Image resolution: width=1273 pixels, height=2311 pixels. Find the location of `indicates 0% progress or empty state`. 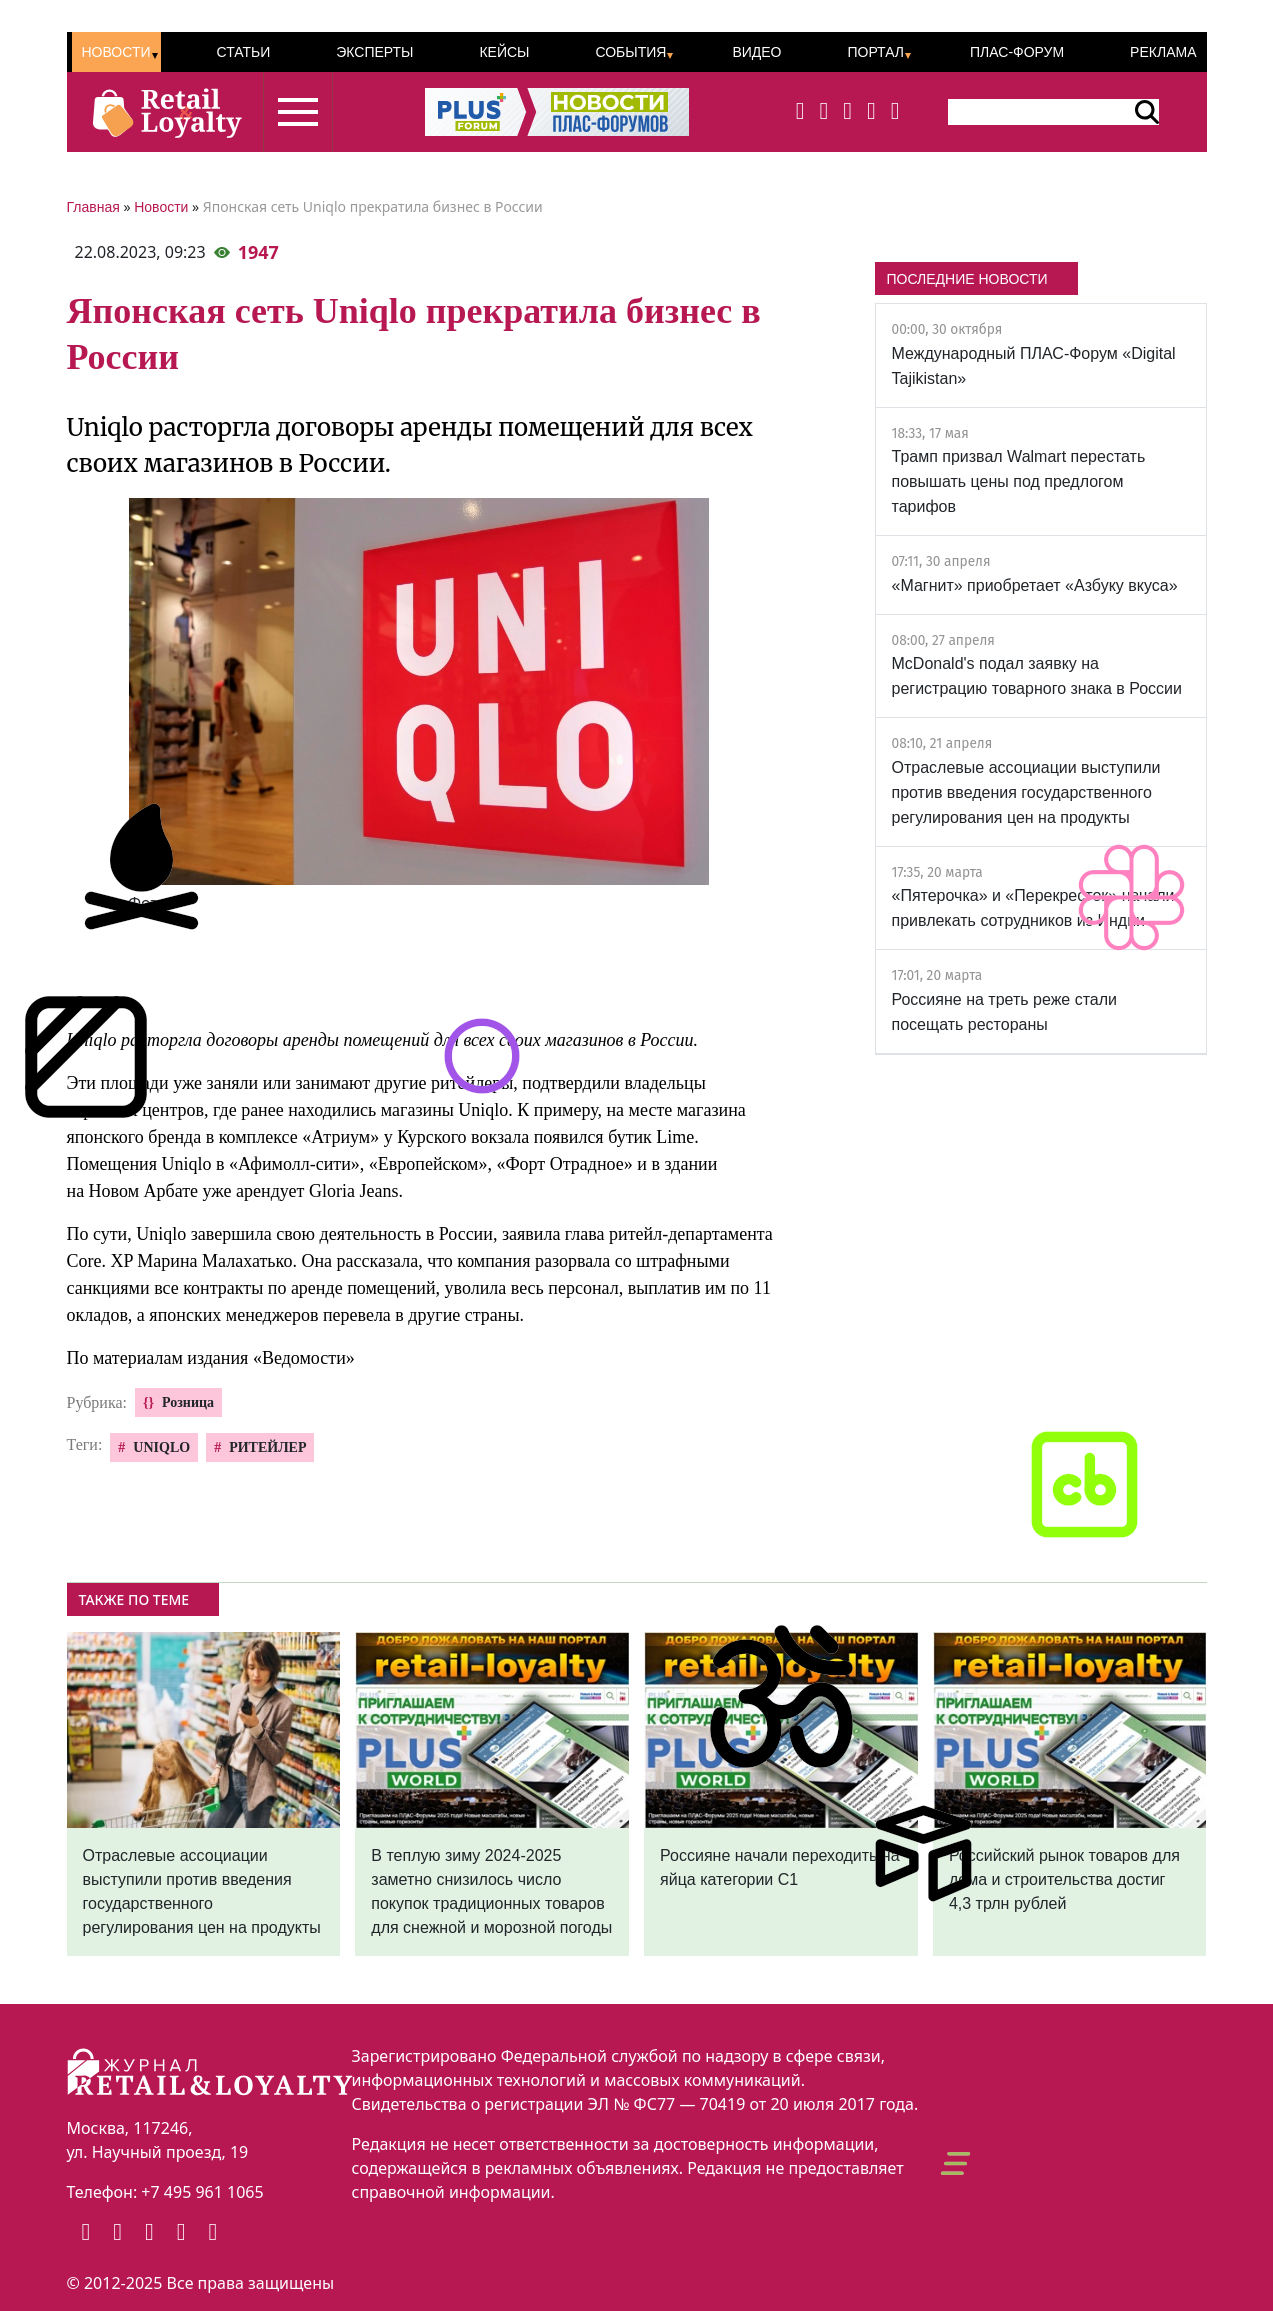

indicates 0% progress or empty state is located at coordinates (482, 1056).